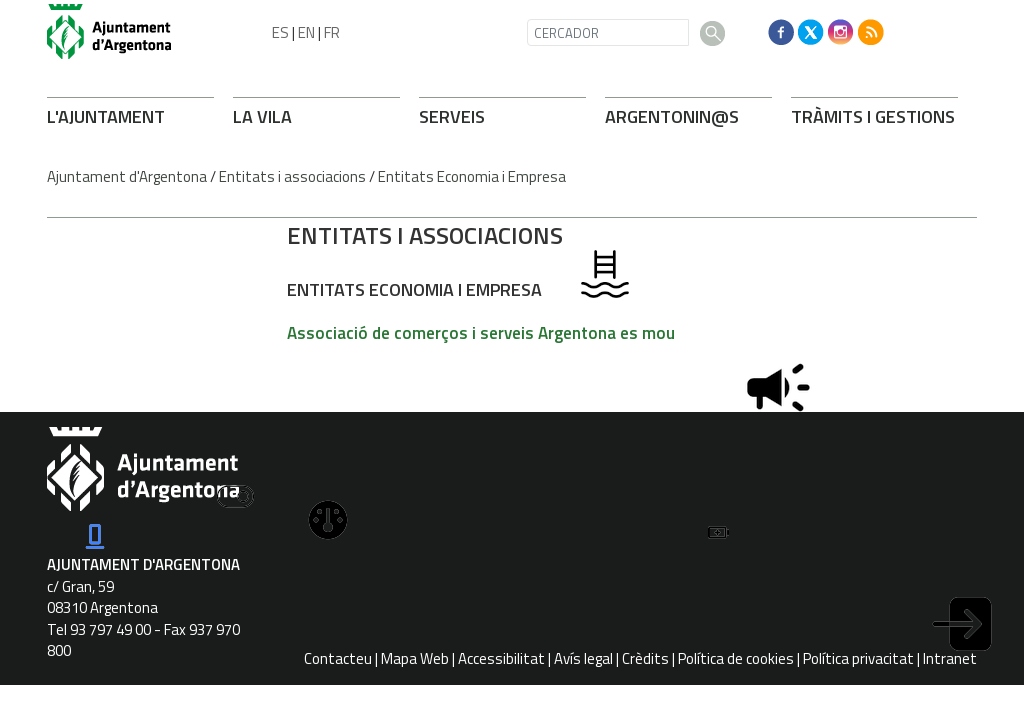 Image resolution: width=1024 pixels, height=720 pixels. Describe the element at coordinates (962, 624) in the screenshot. I see `log in to your account` at that location.